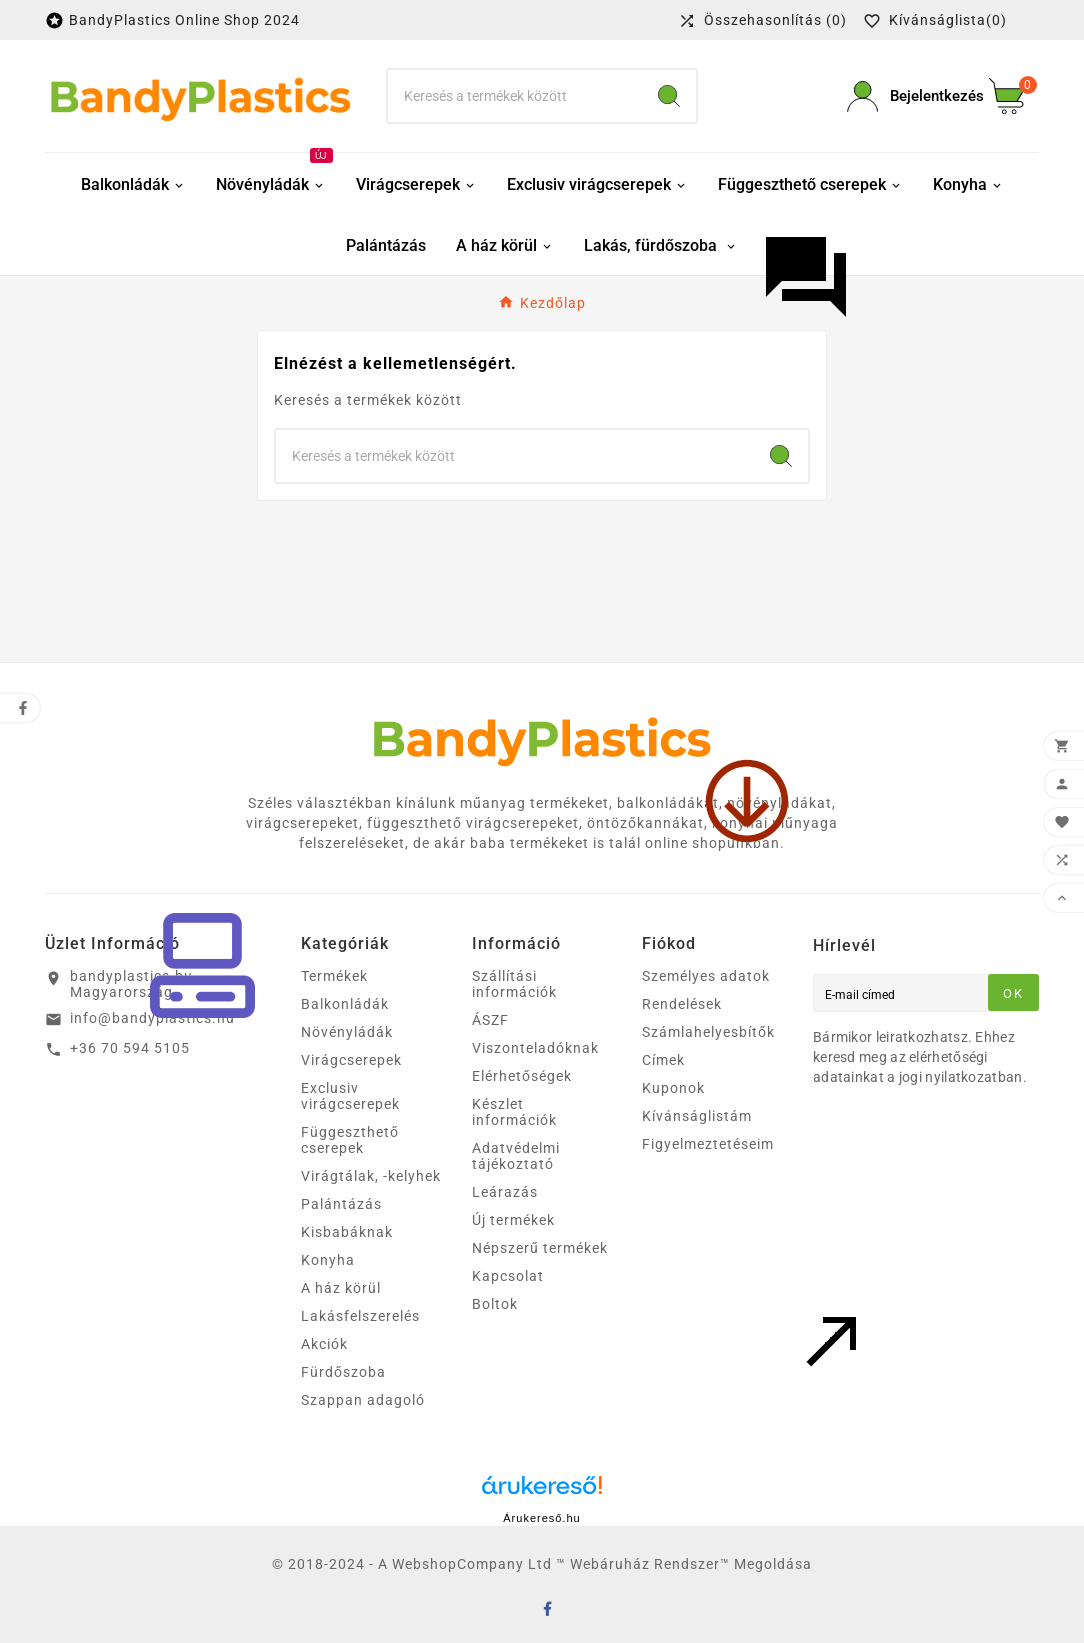  What do you see at coordinates (202, 965) in the screenshot?
I see `launch a github codespace` at bounding box center [202, 965].